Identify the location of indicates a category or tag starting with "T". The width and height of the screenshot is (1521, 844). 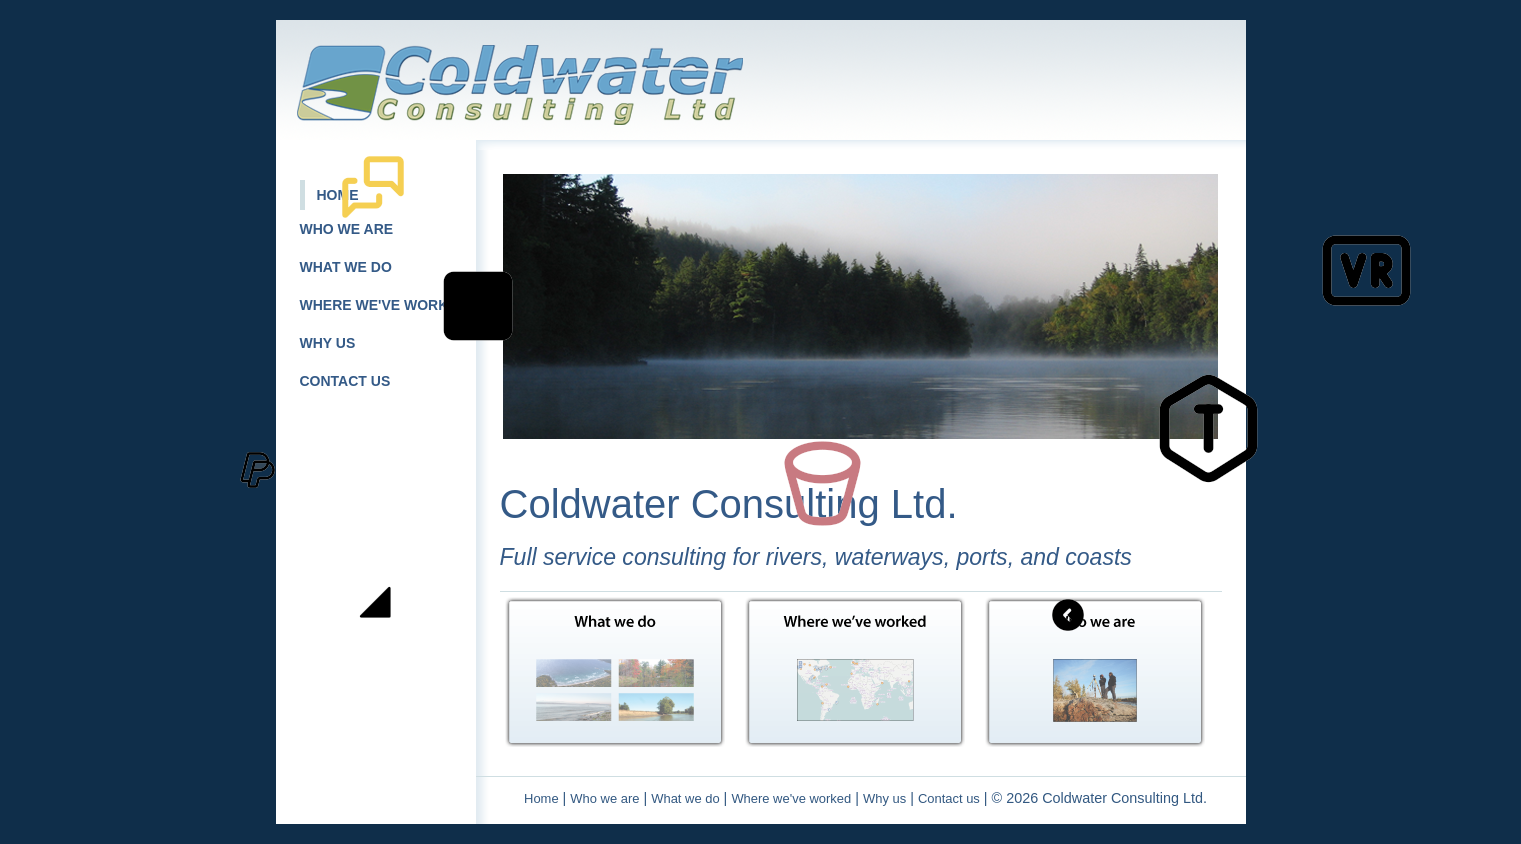
(1208, 428).